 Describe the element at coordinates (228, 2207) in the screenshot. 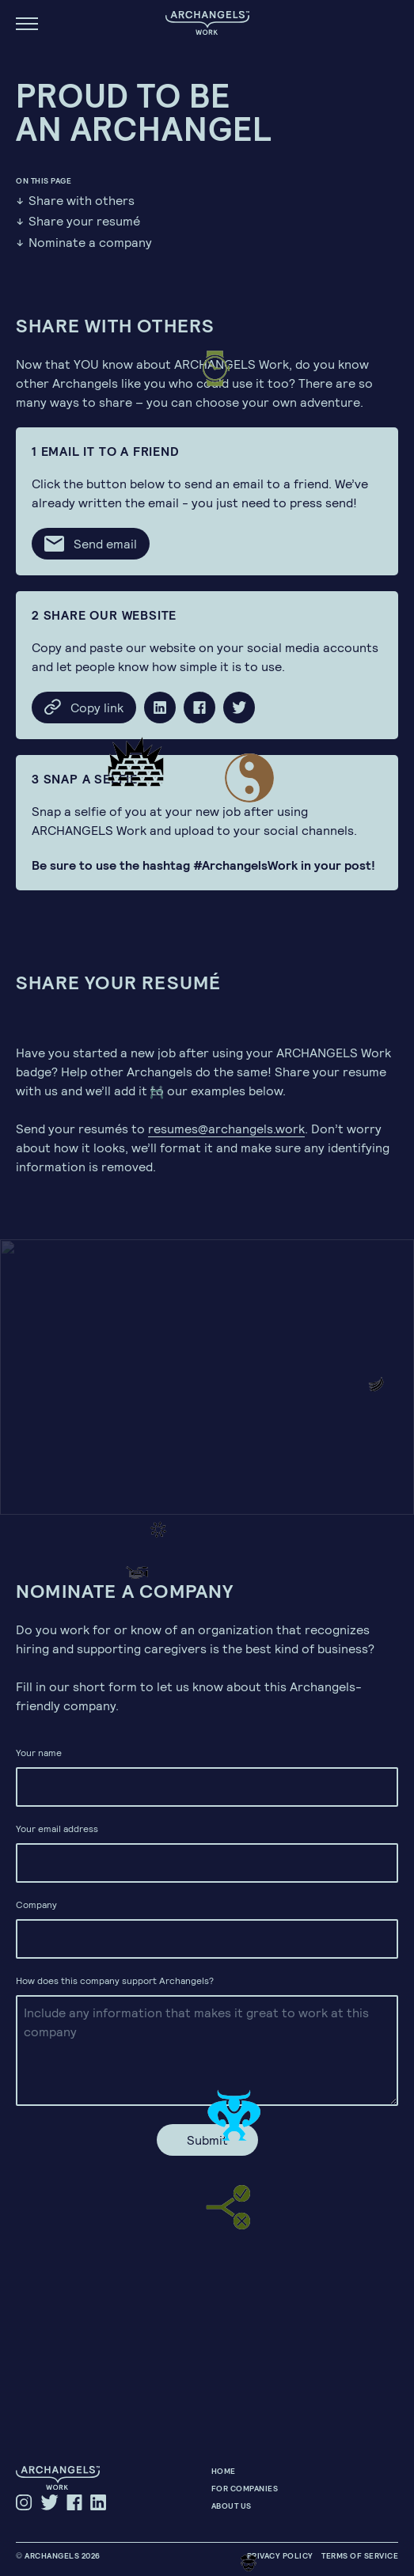

I see `select between multiple options` at that location.